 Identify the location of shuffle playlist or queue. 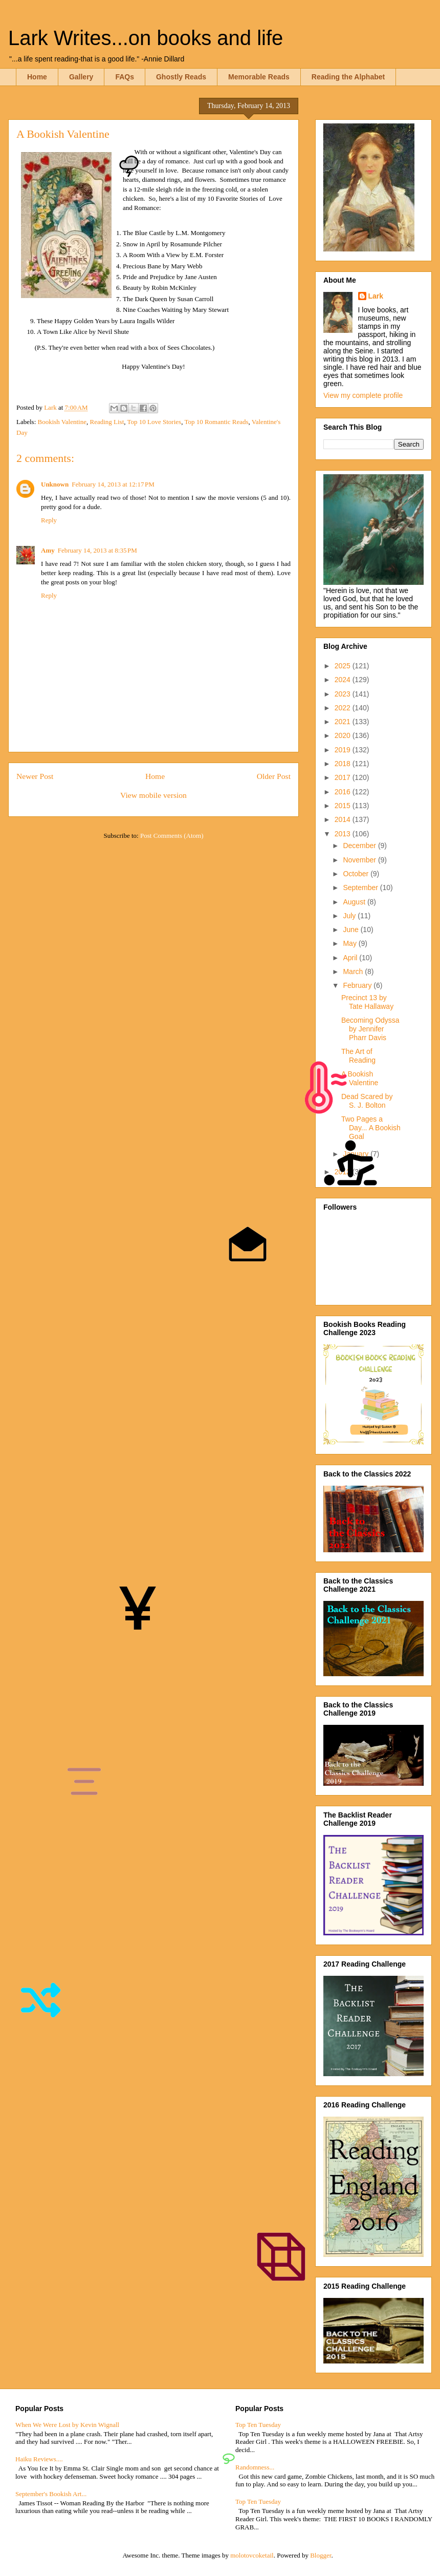
(40, 2000).